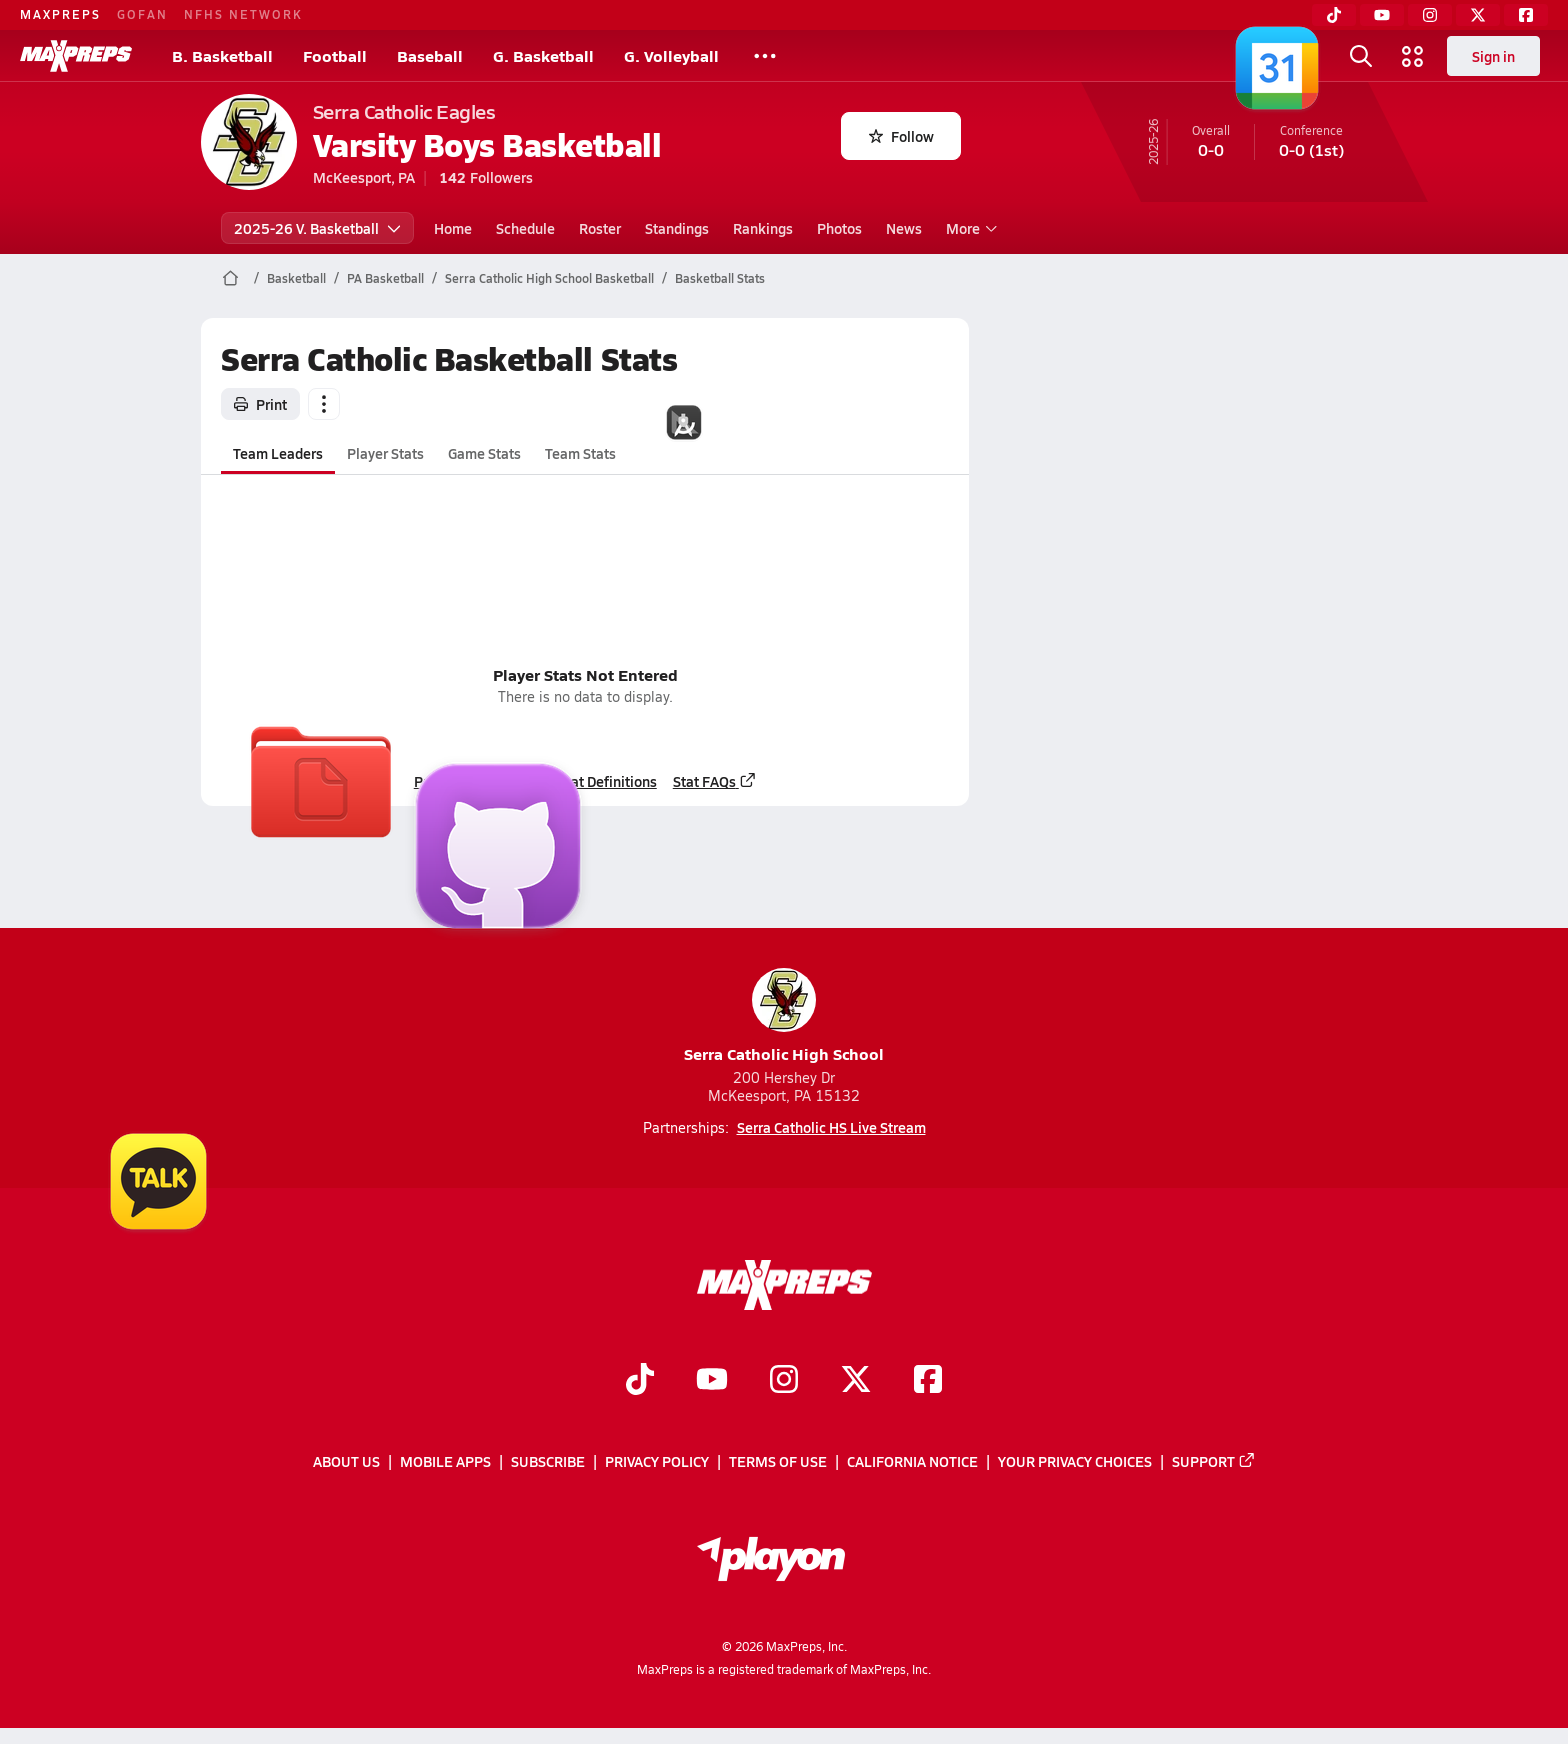 This screenshot has height=1744, width=1568. I want to click on open KakaoTalk messaging app, so click(158, 1181).